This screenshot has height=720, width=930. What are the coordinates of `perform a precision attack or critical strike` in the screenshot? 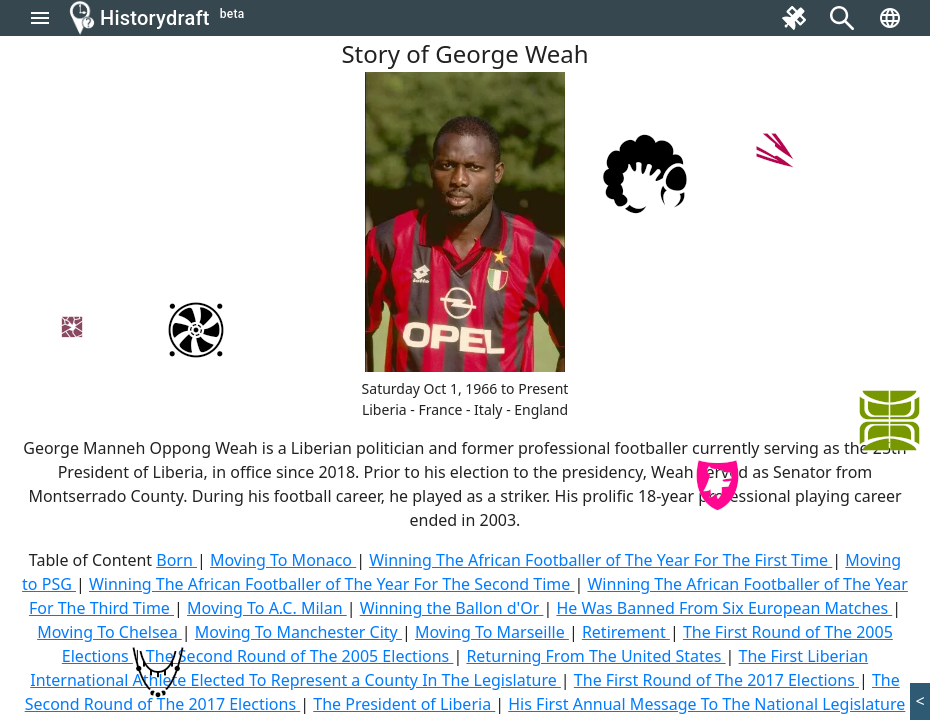 It's located at (775, 152).